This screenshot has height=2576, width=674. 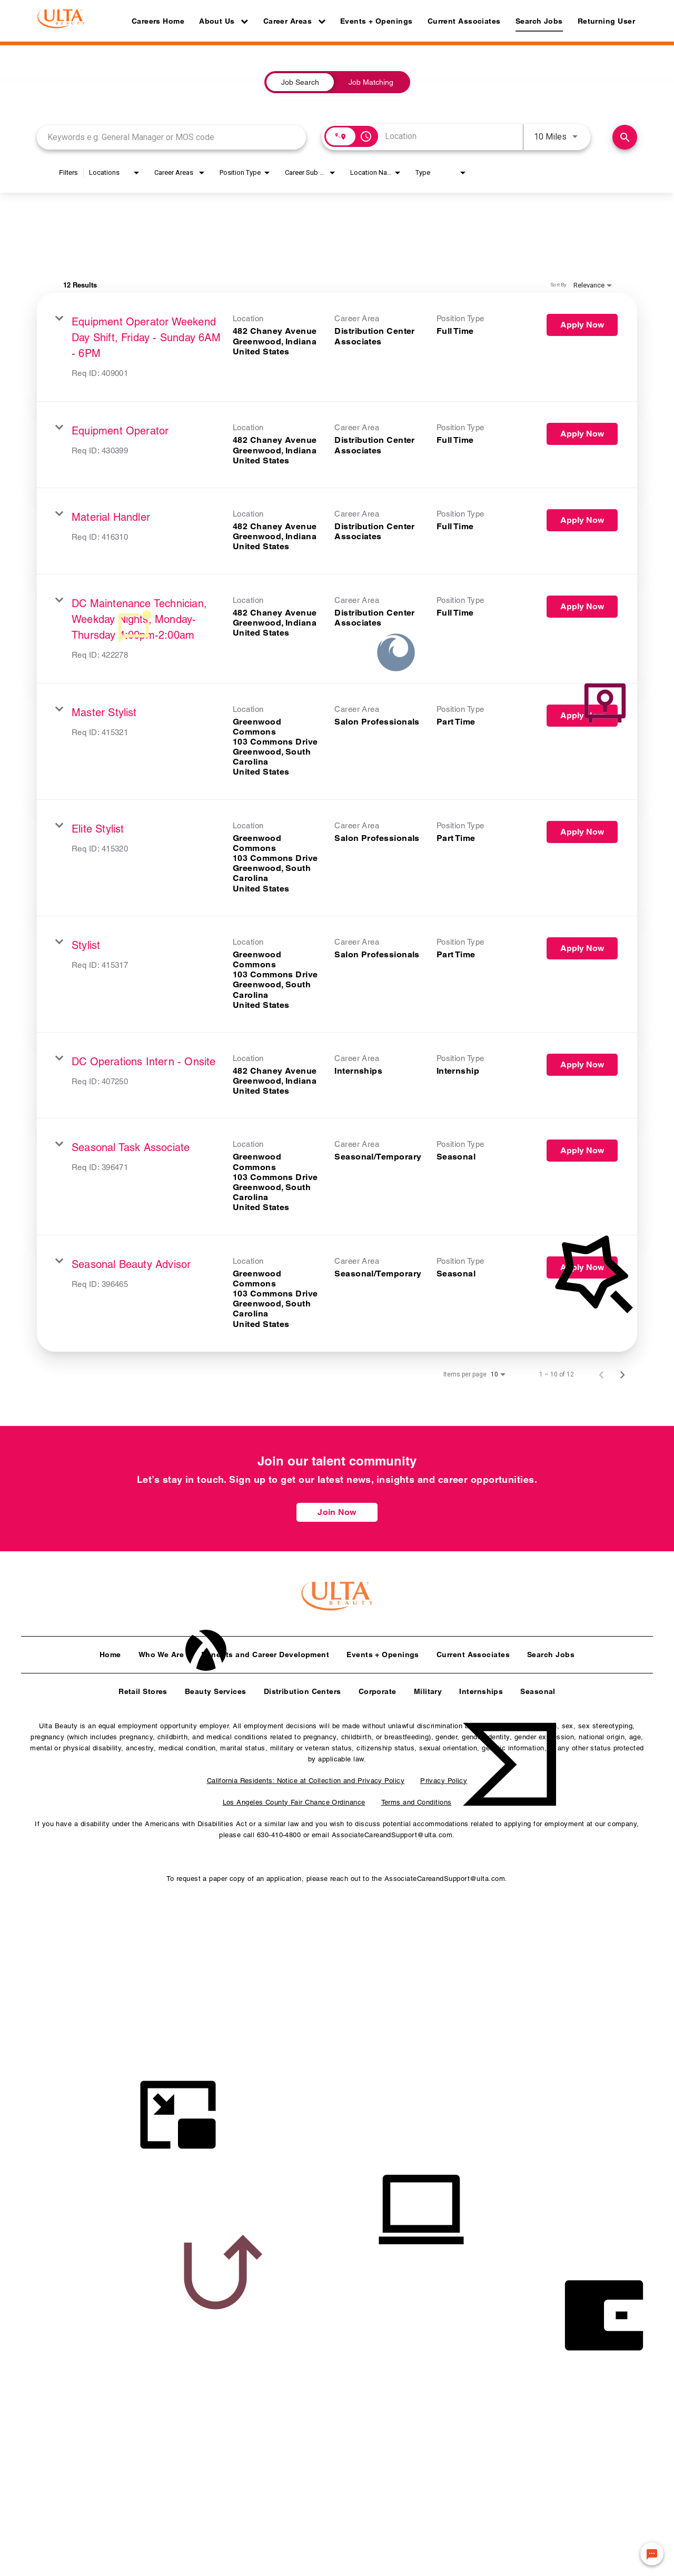 I want to click on open Mozilla Firefox browser, so click(x=396, y=652).